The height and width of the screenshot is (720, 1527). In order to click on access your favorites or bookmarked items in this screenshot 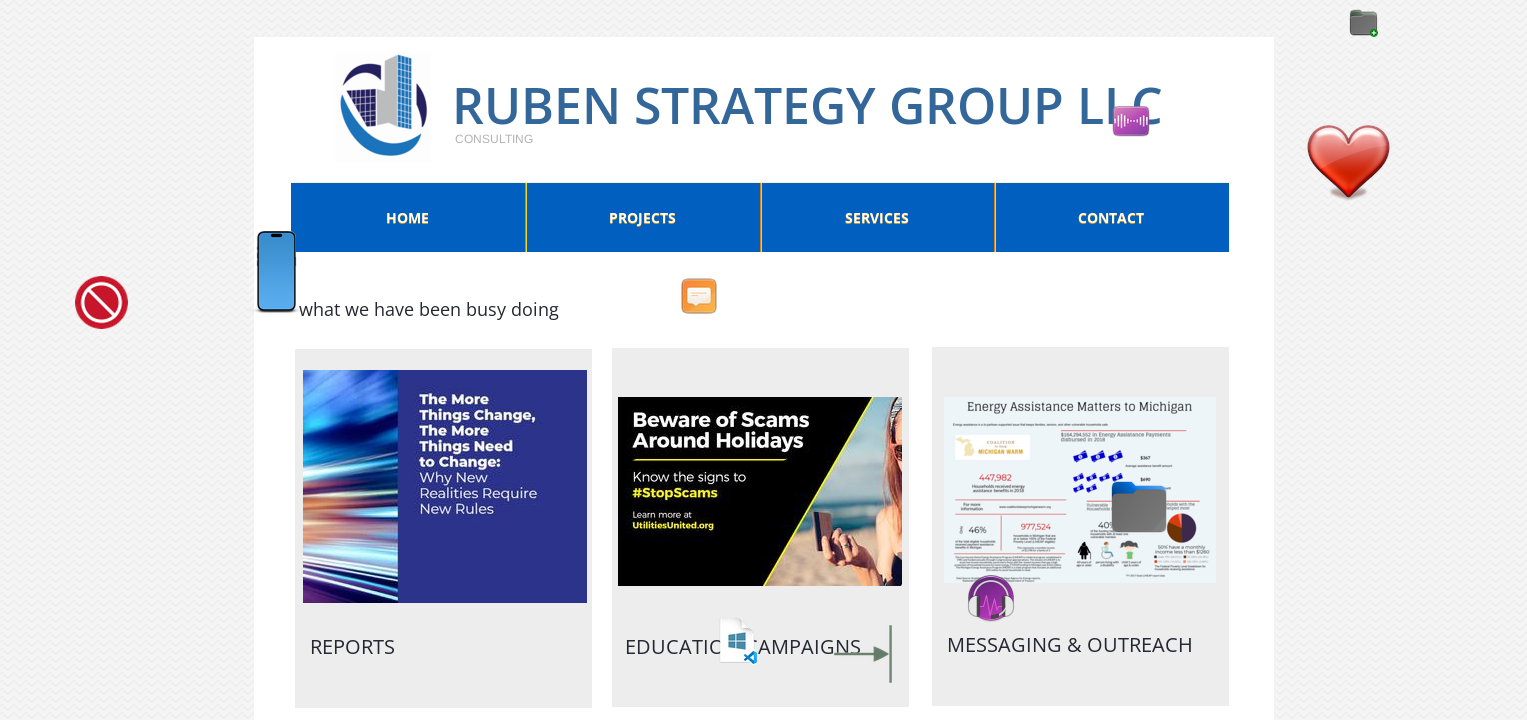, I will do `click(1348, 156)`.